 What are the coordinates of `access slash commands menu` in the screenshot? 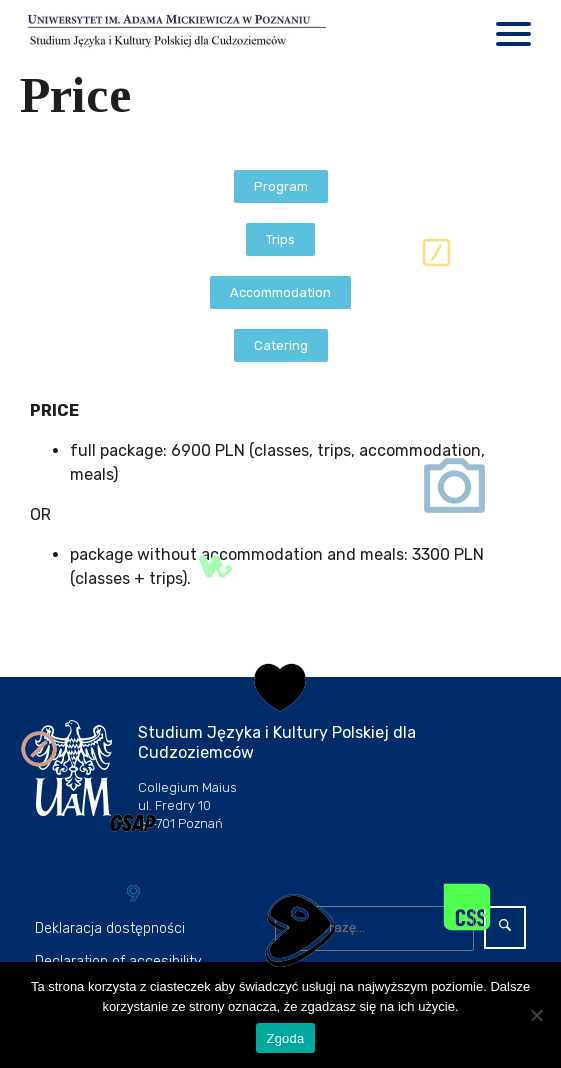 It's located at (436, 252).